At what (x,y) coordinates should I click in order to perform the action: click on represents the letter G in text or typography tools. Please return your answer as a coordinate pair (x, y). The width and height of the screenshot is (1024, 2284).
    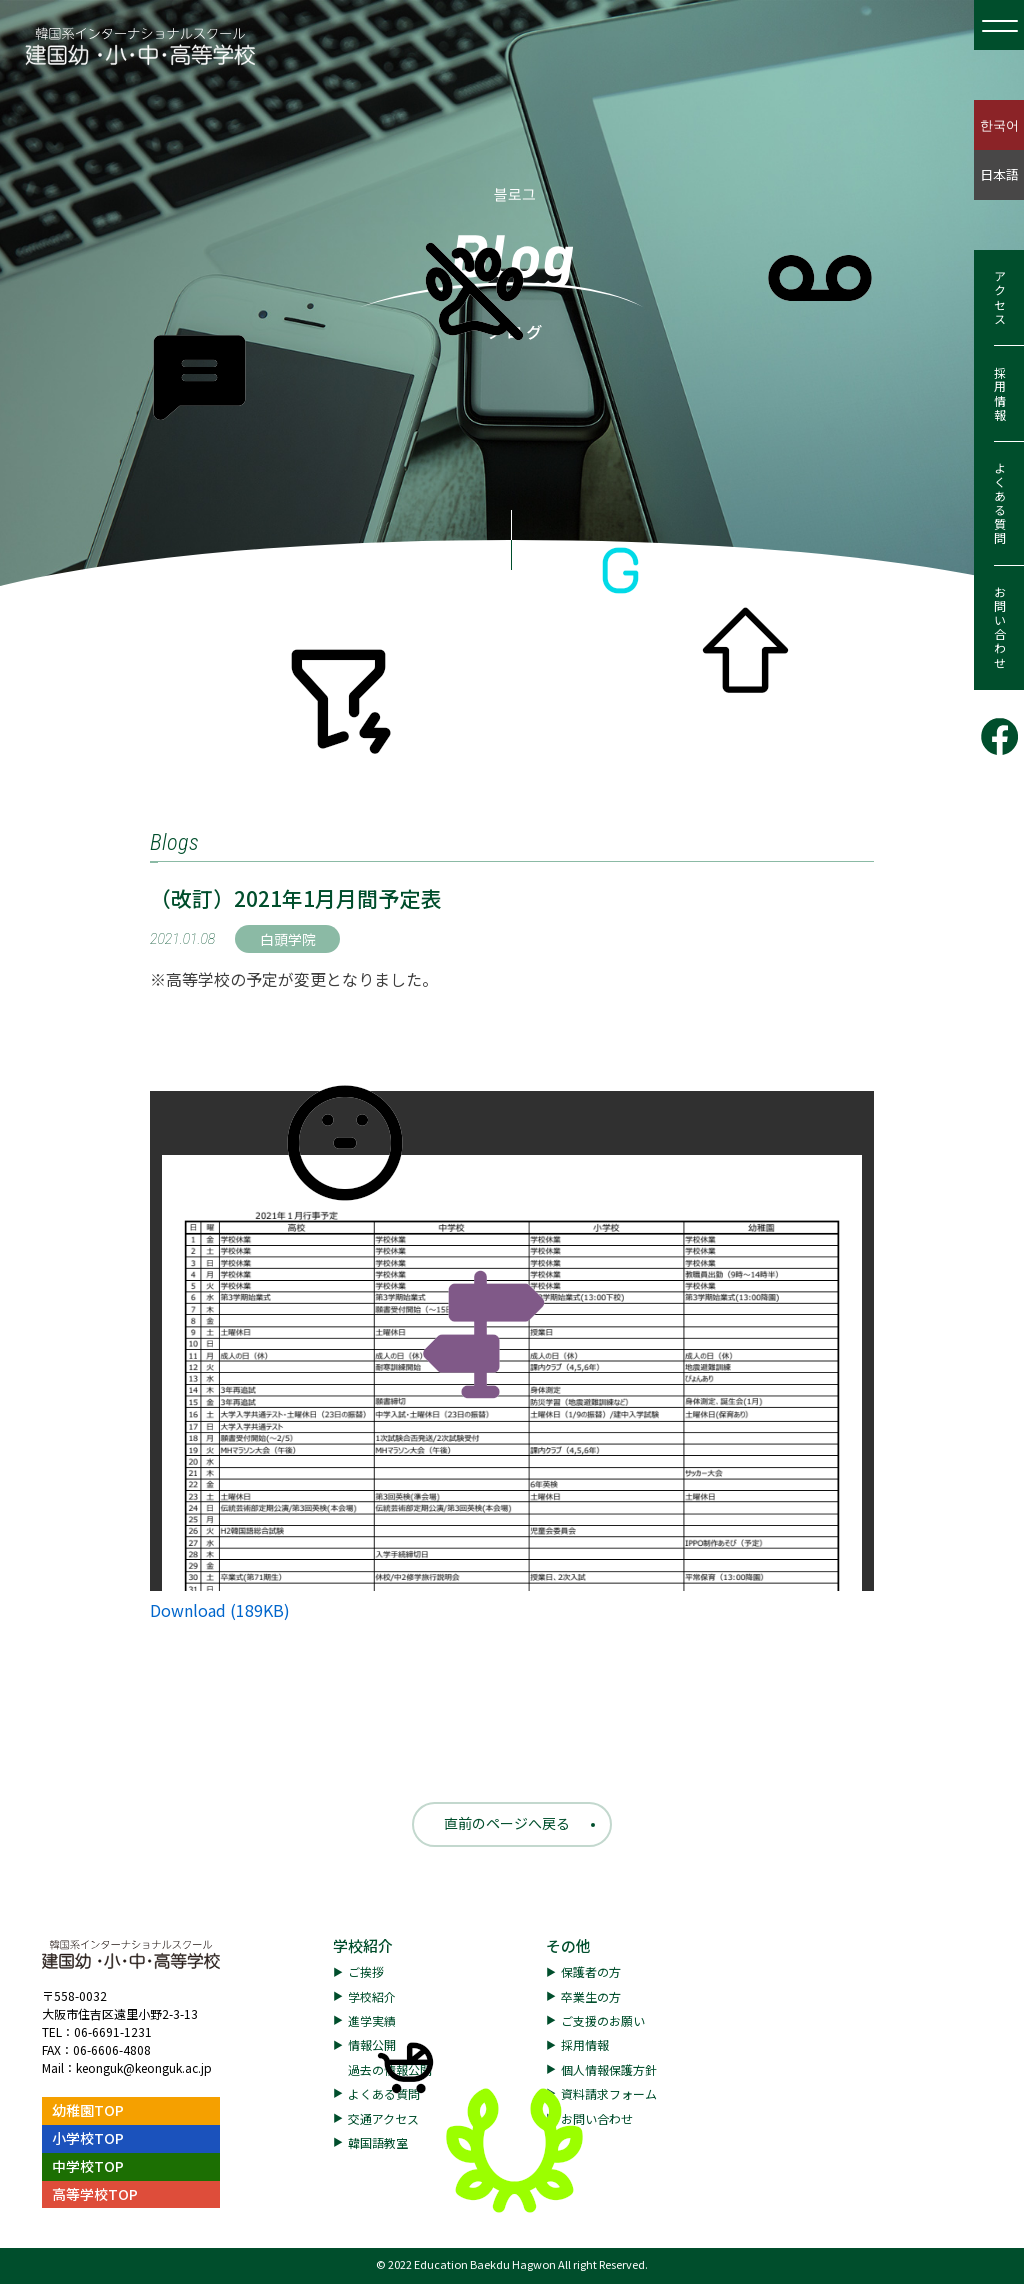
    Looking at the image, I should click on (620, 570).